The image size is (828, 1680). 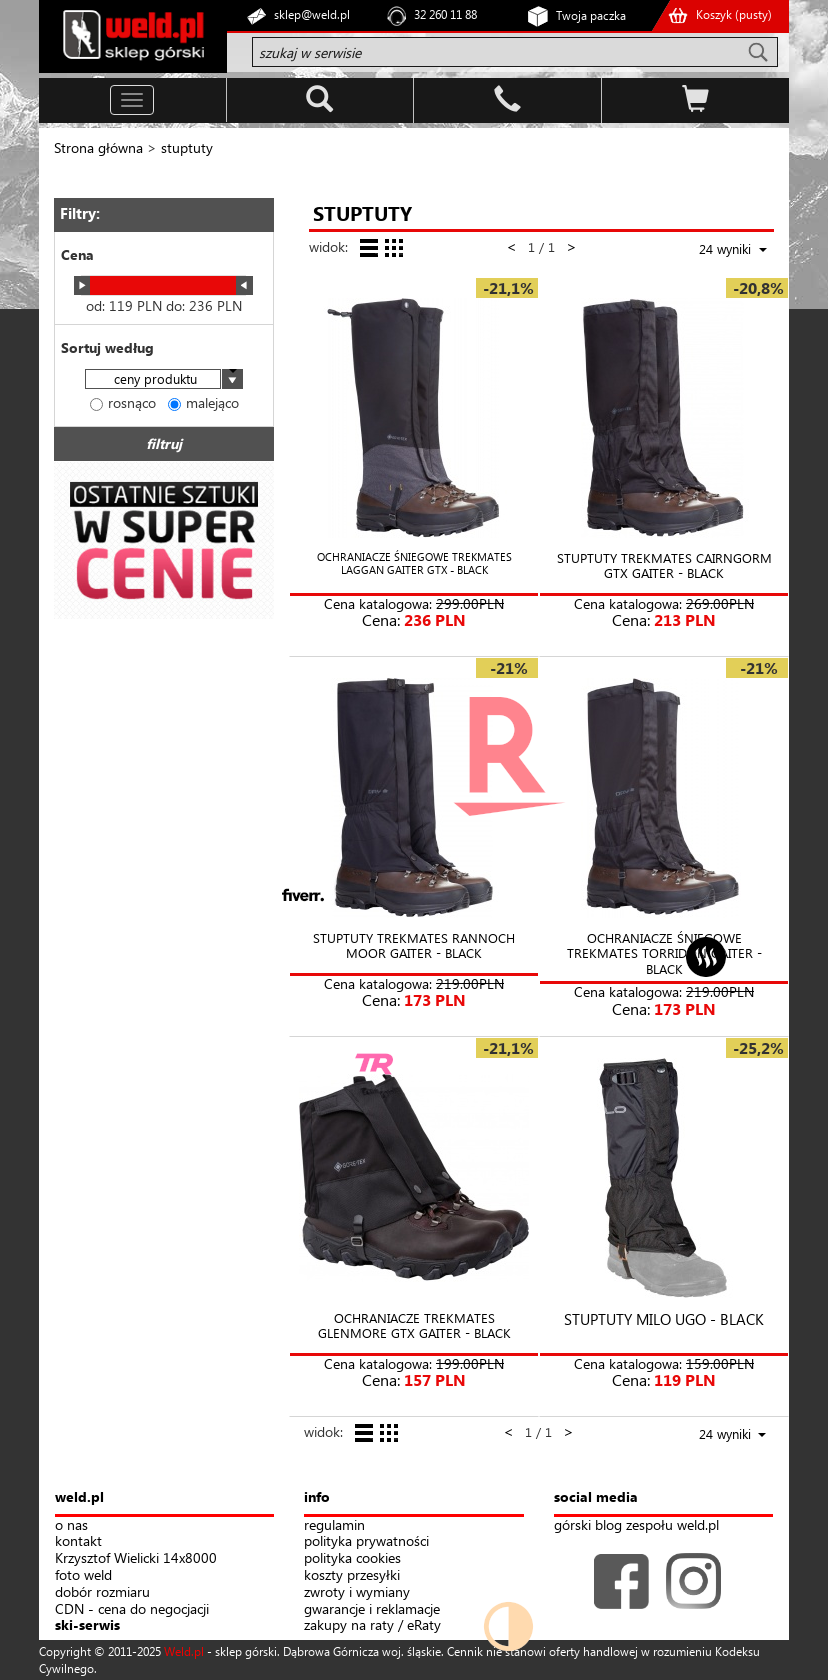 What do you see at coordinates (374, 1064) in the screenshot?
I see `open the TrainerRoad cycling training app` at bounding box center [374, 1064].